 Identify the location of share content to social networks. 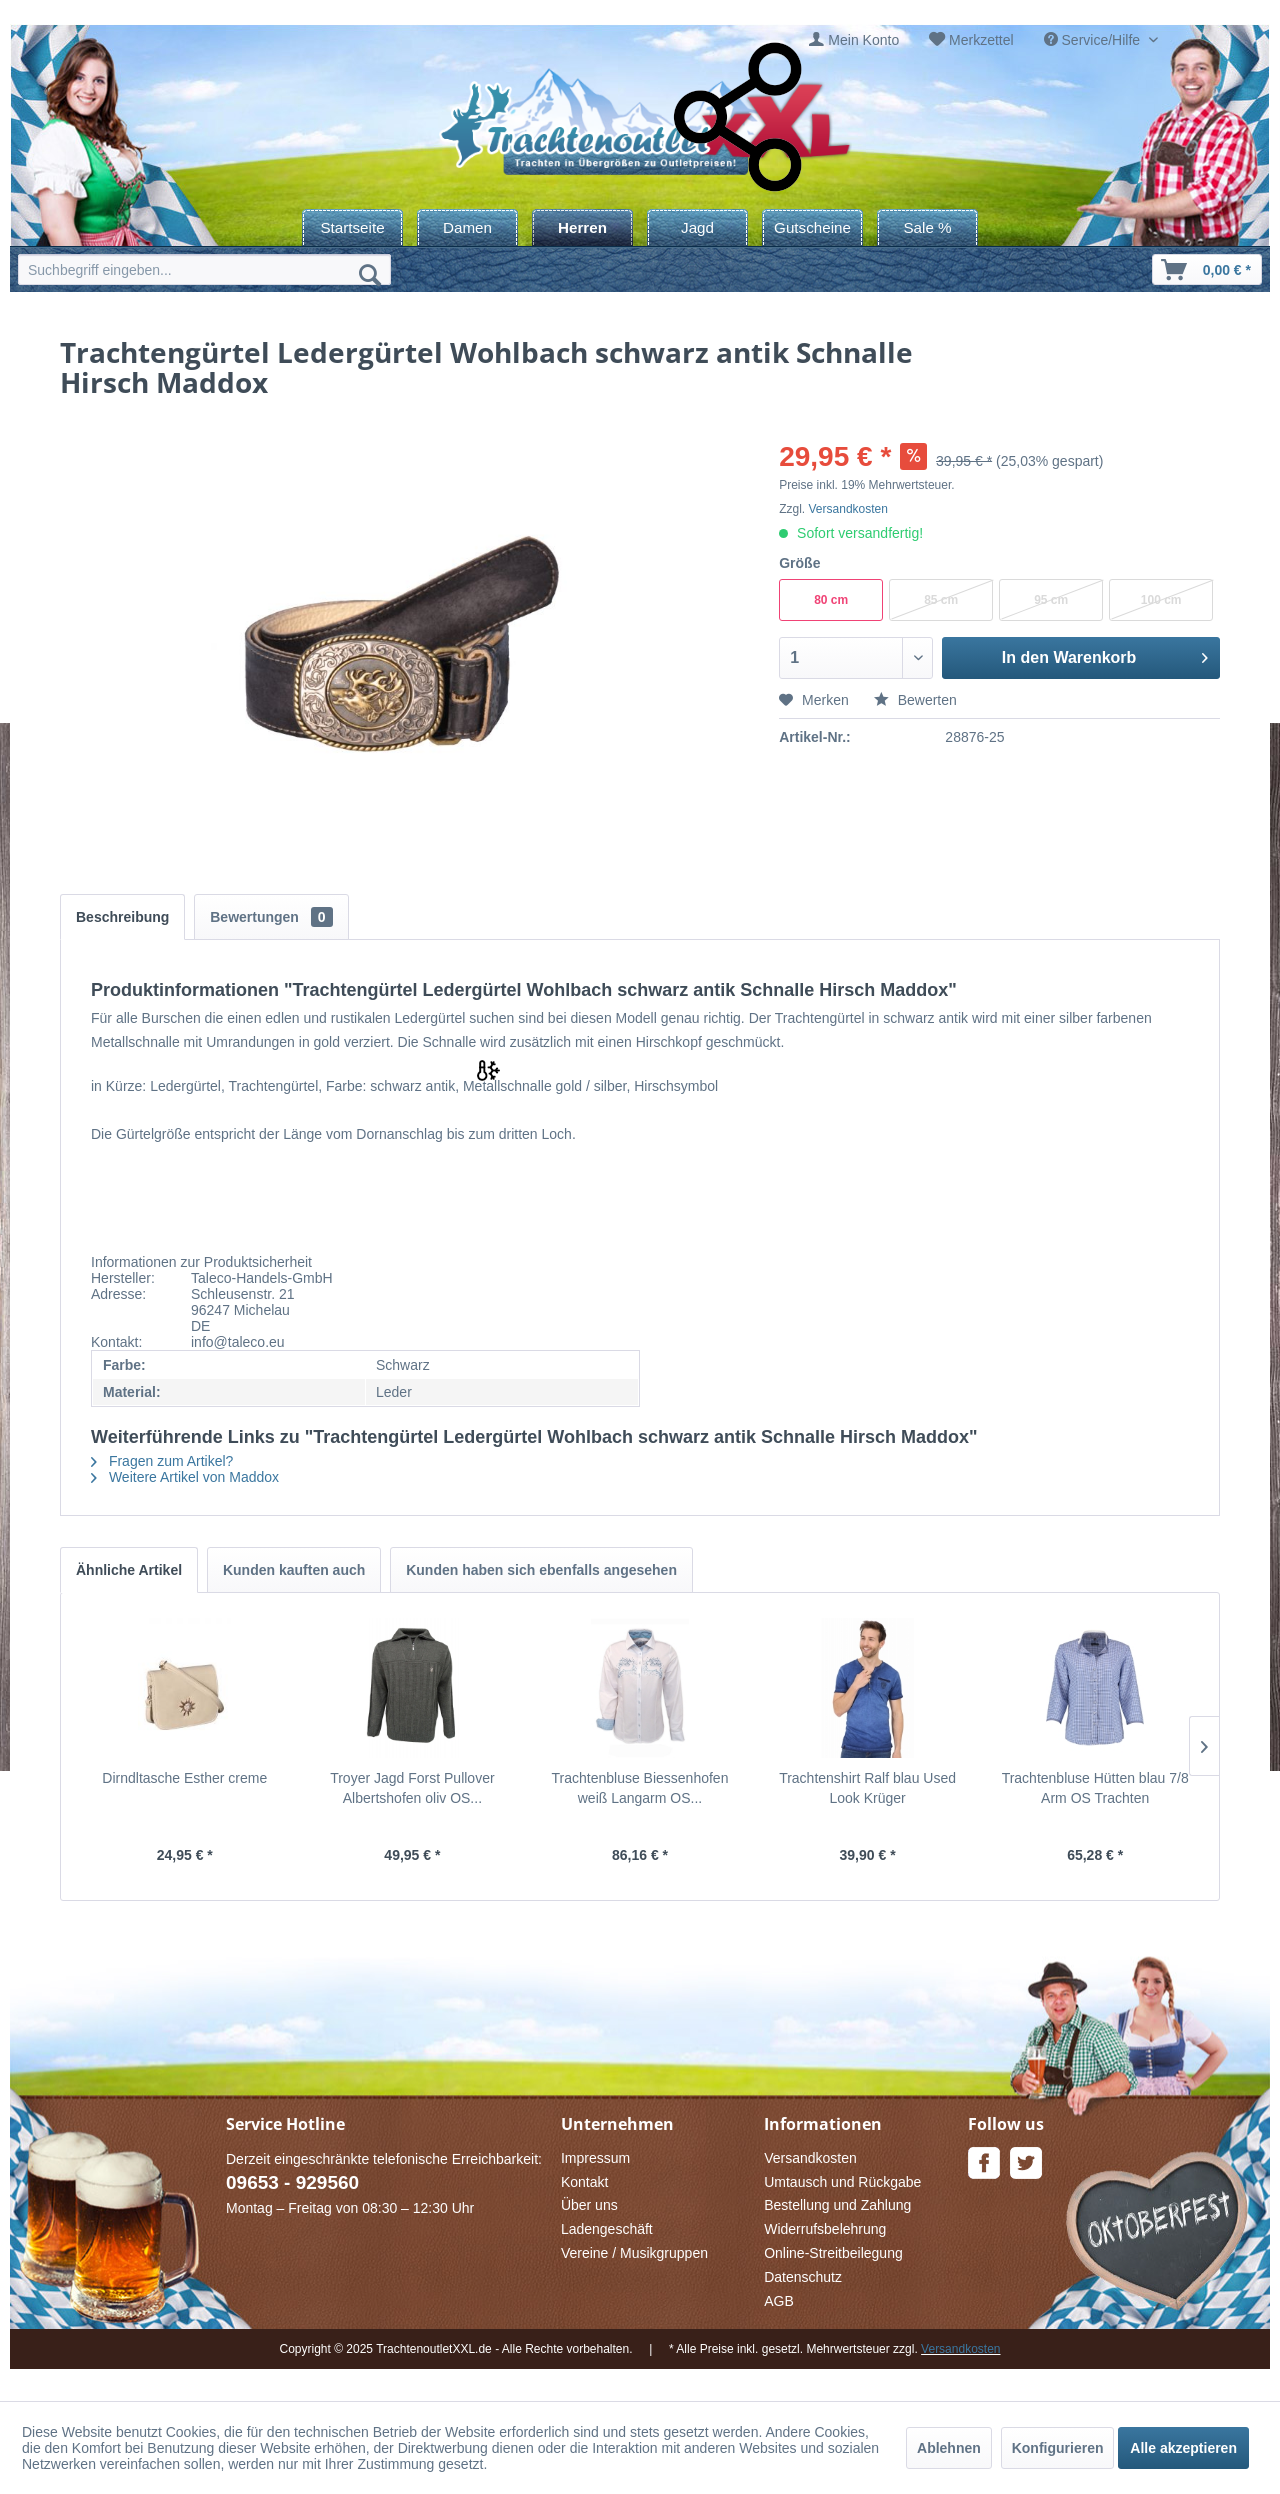
(743, 117).